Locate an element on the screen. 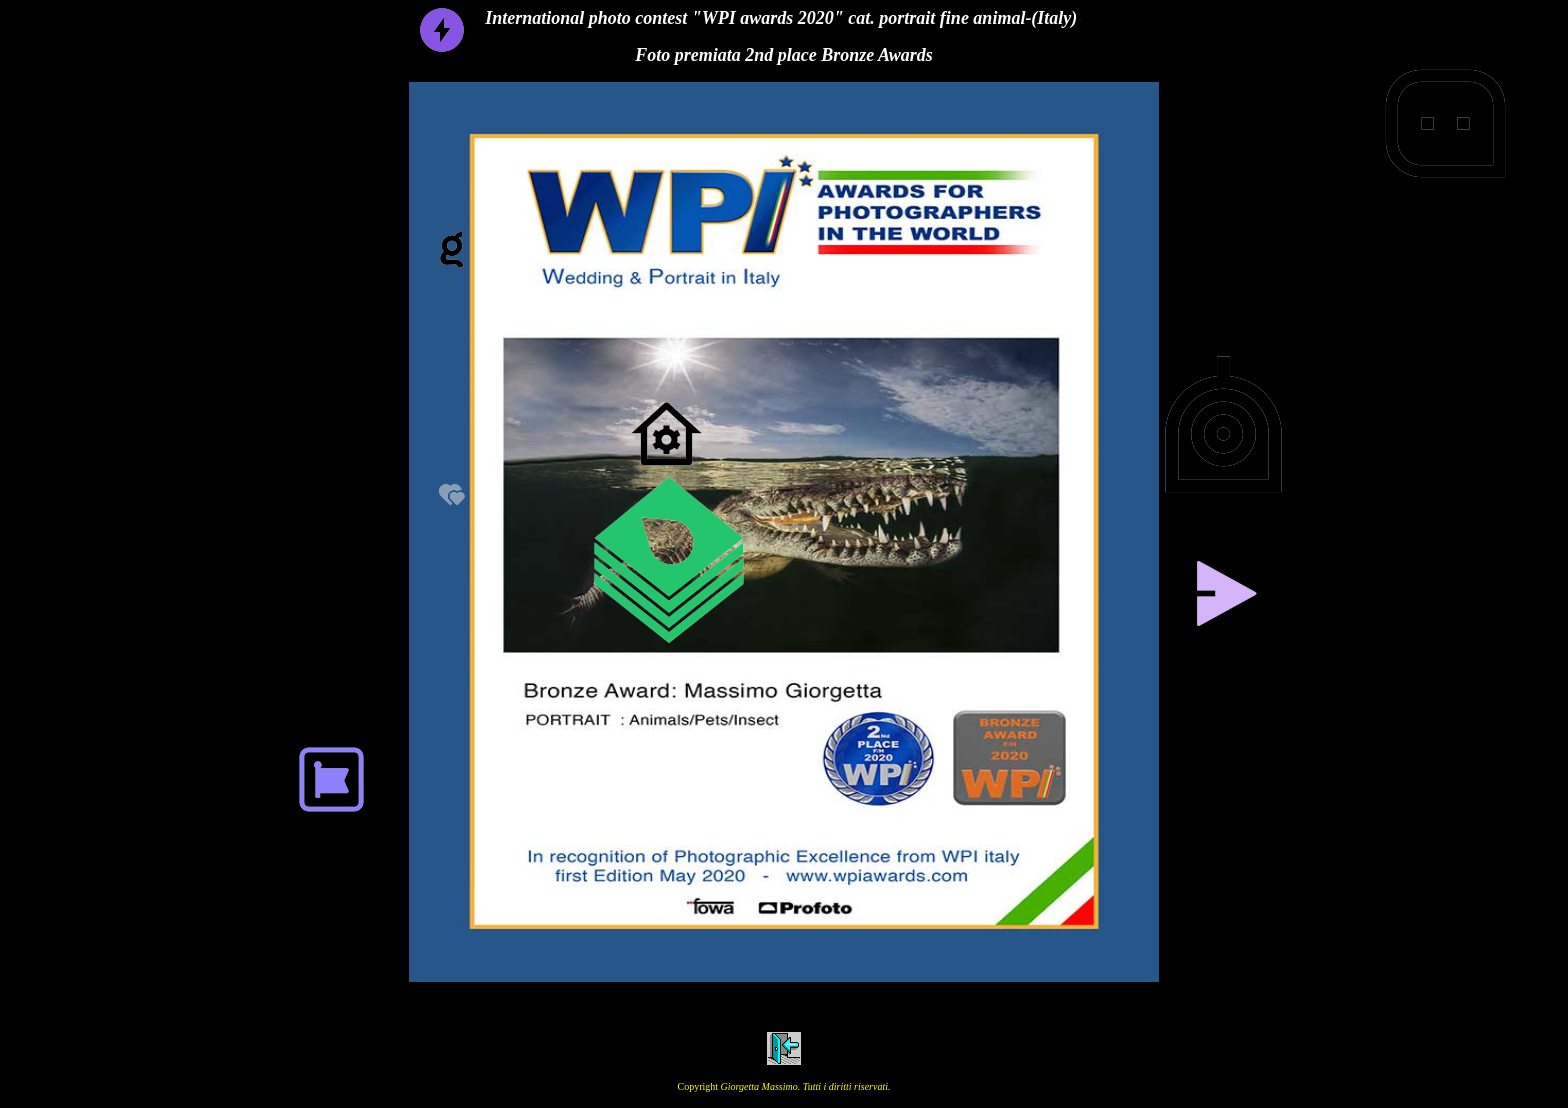 The width and height of the screenshot is (1568, 1108). font awesome brand logo is located at coordinates (331, 779).